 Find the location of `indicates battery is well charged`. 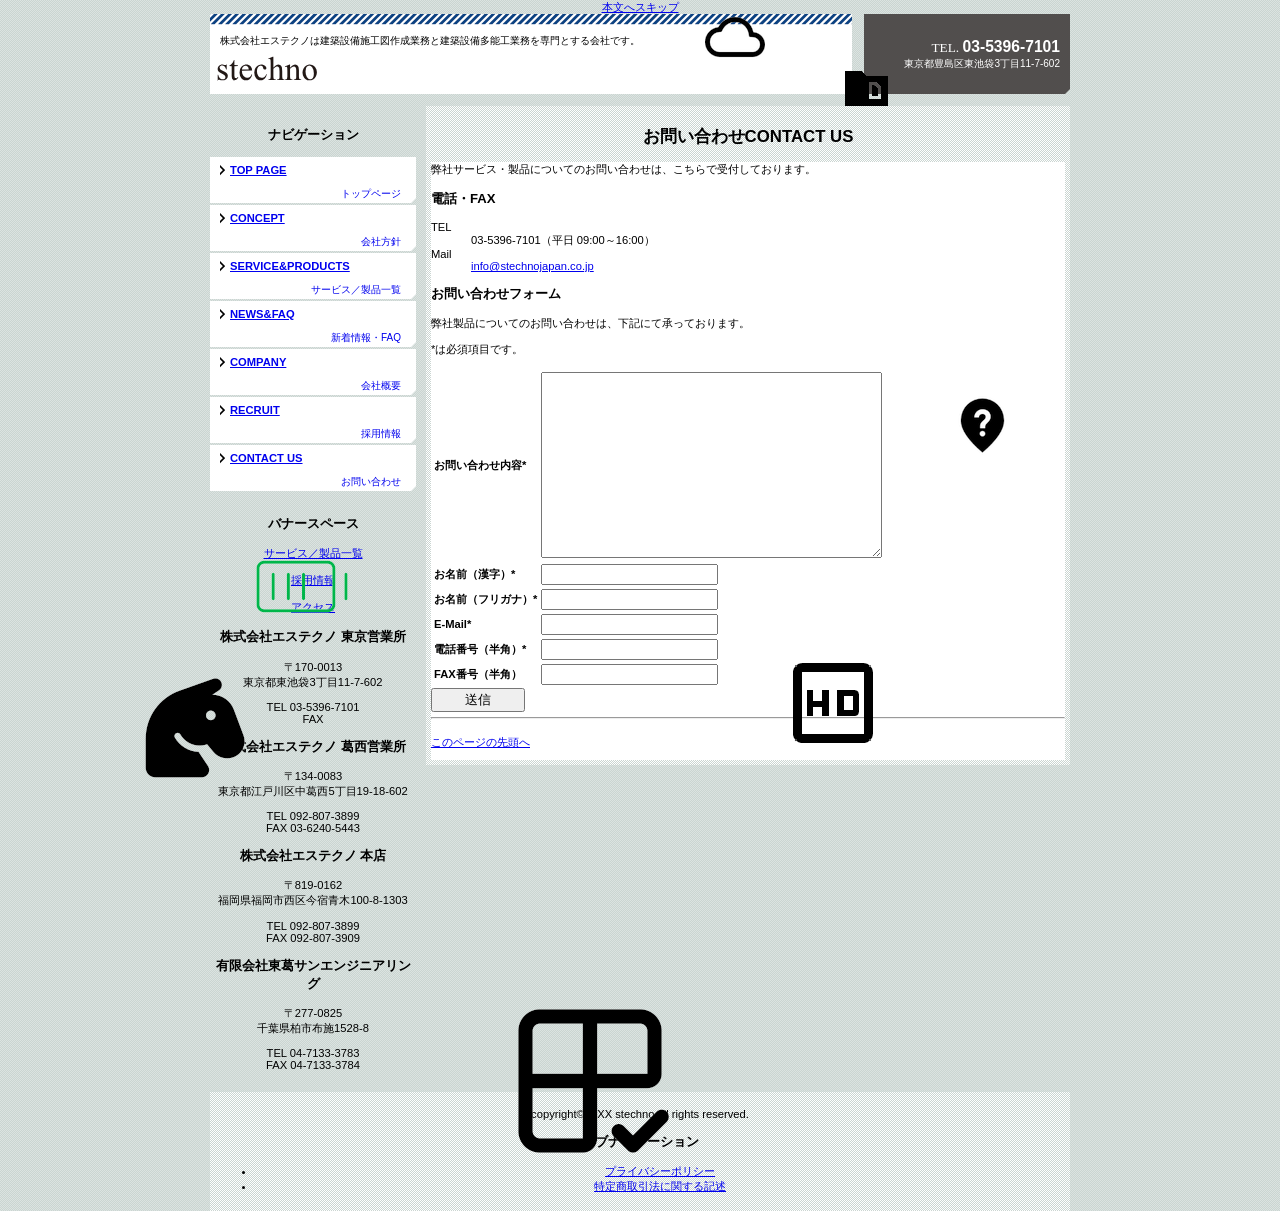

indicates battery is well charged is located at coordinates (300, 586).